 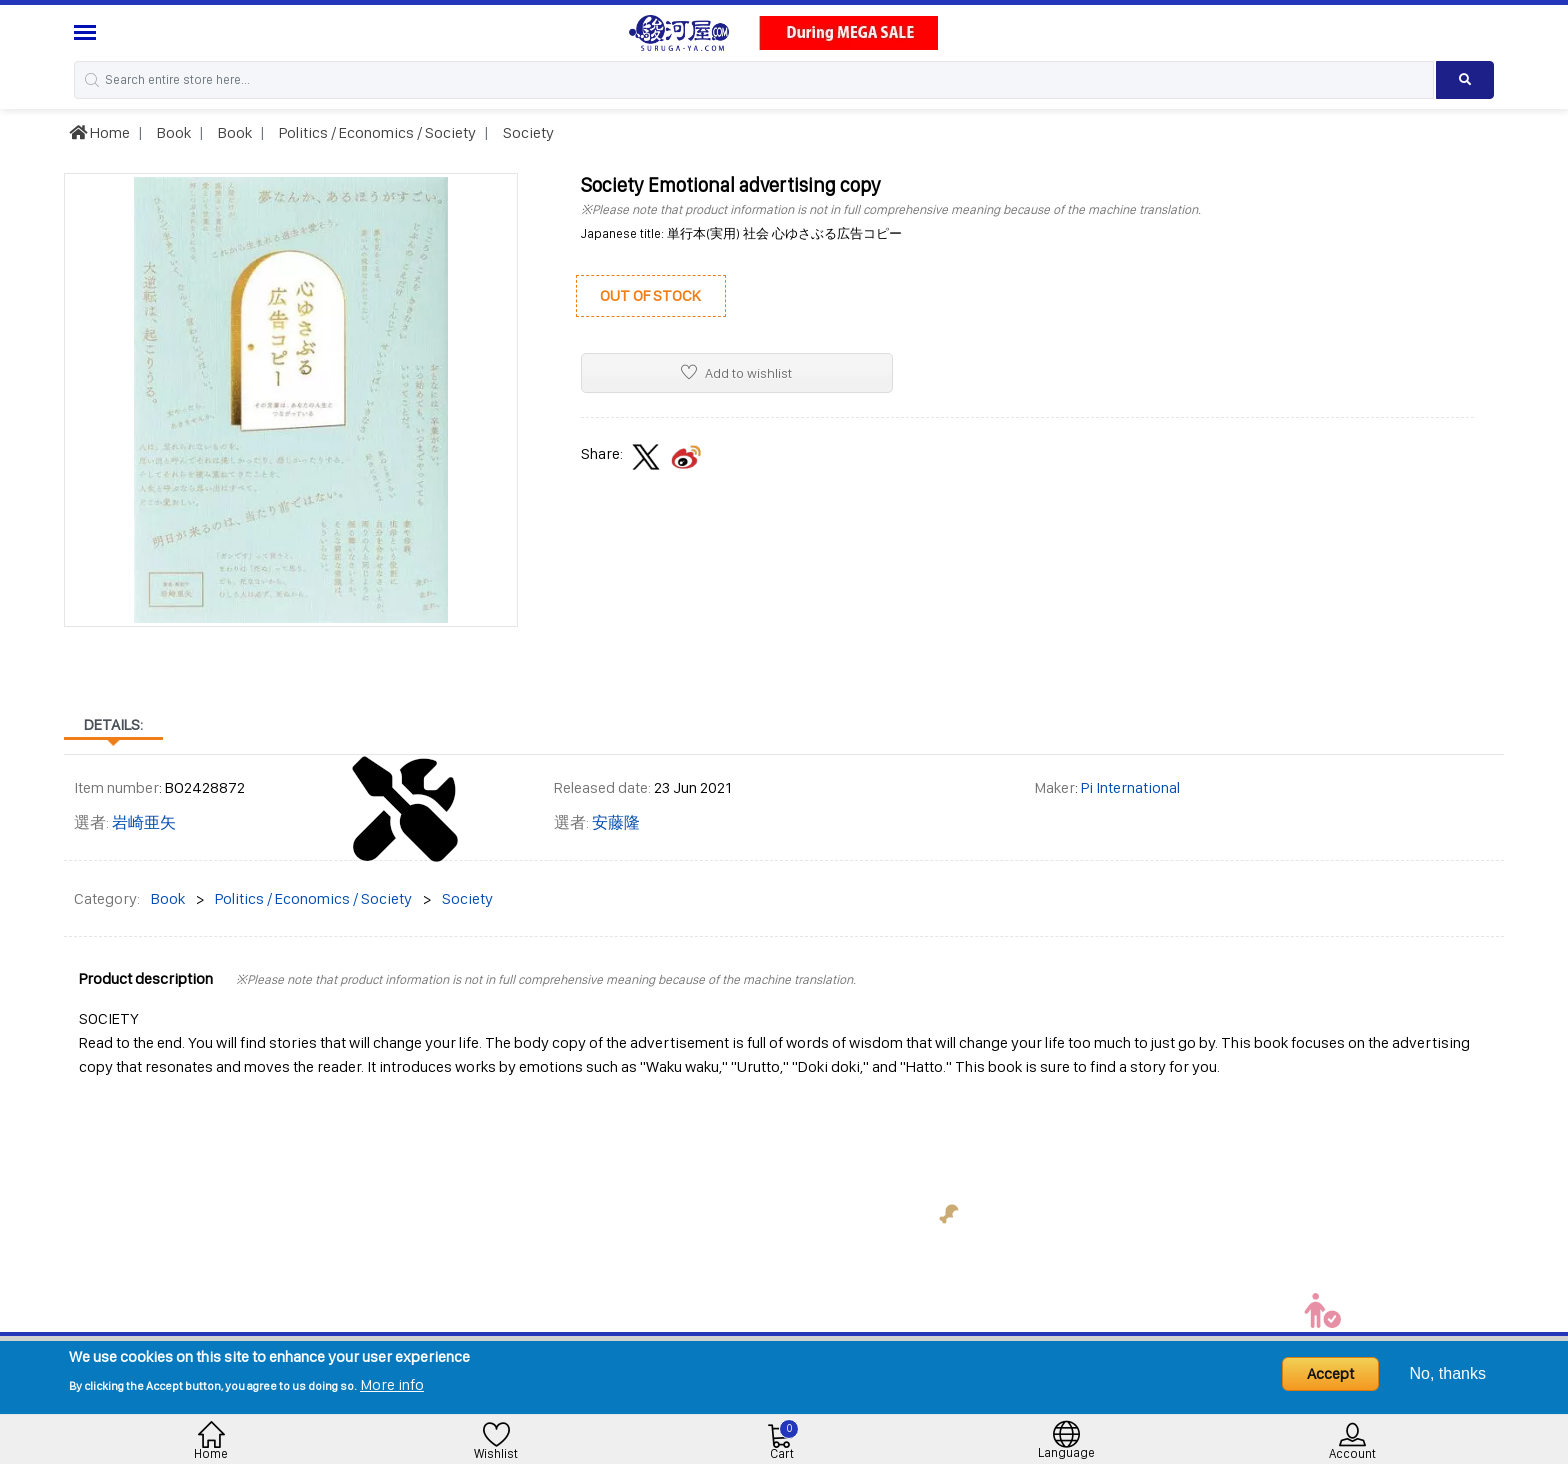 What do you see at coordinates (405, 809) in the screenshot?
I see `access settings or configuration options` at bounding box center [405, 809].